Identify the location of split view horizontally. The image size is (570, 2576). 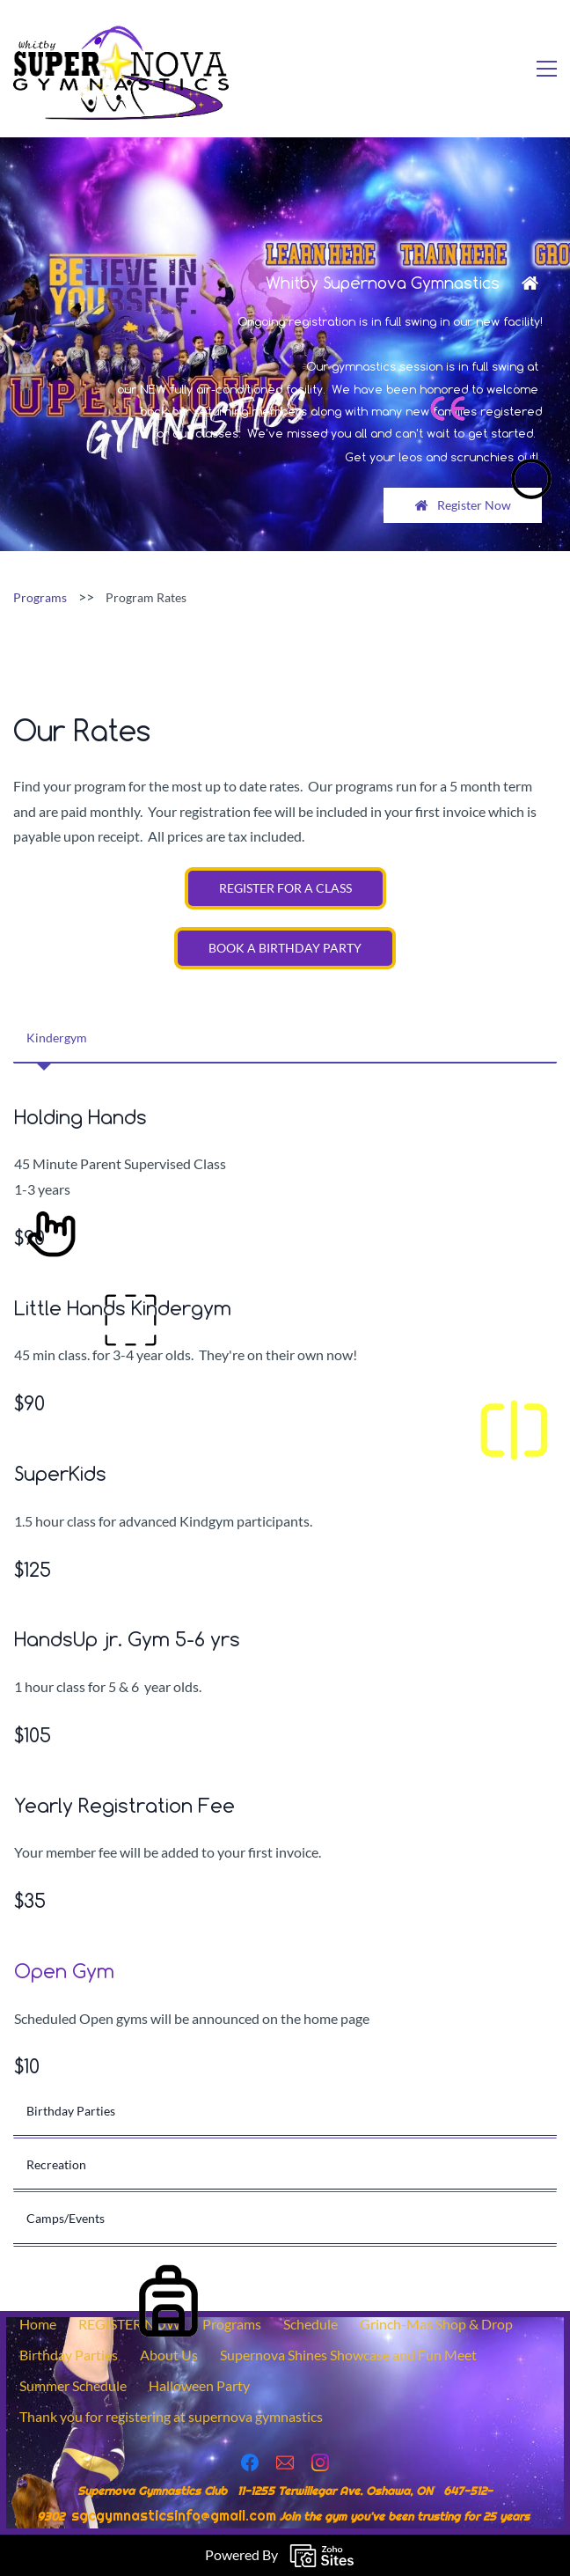
(514, 1430).